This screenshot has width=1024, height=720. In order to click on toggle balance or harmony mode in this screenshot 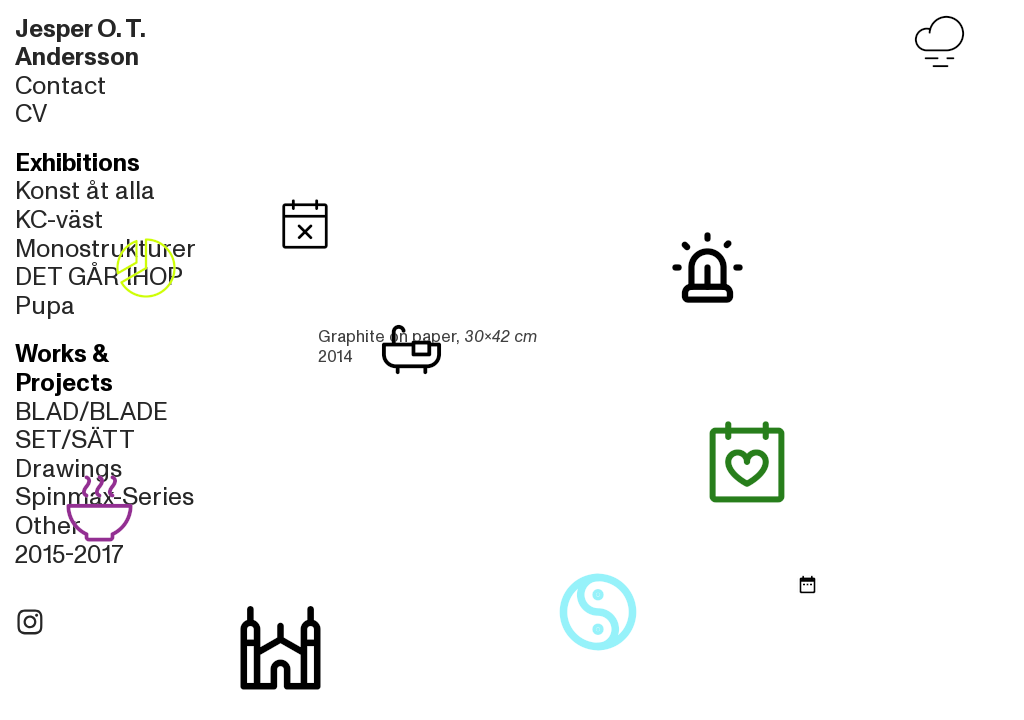, I will do `click(598, 612)`.